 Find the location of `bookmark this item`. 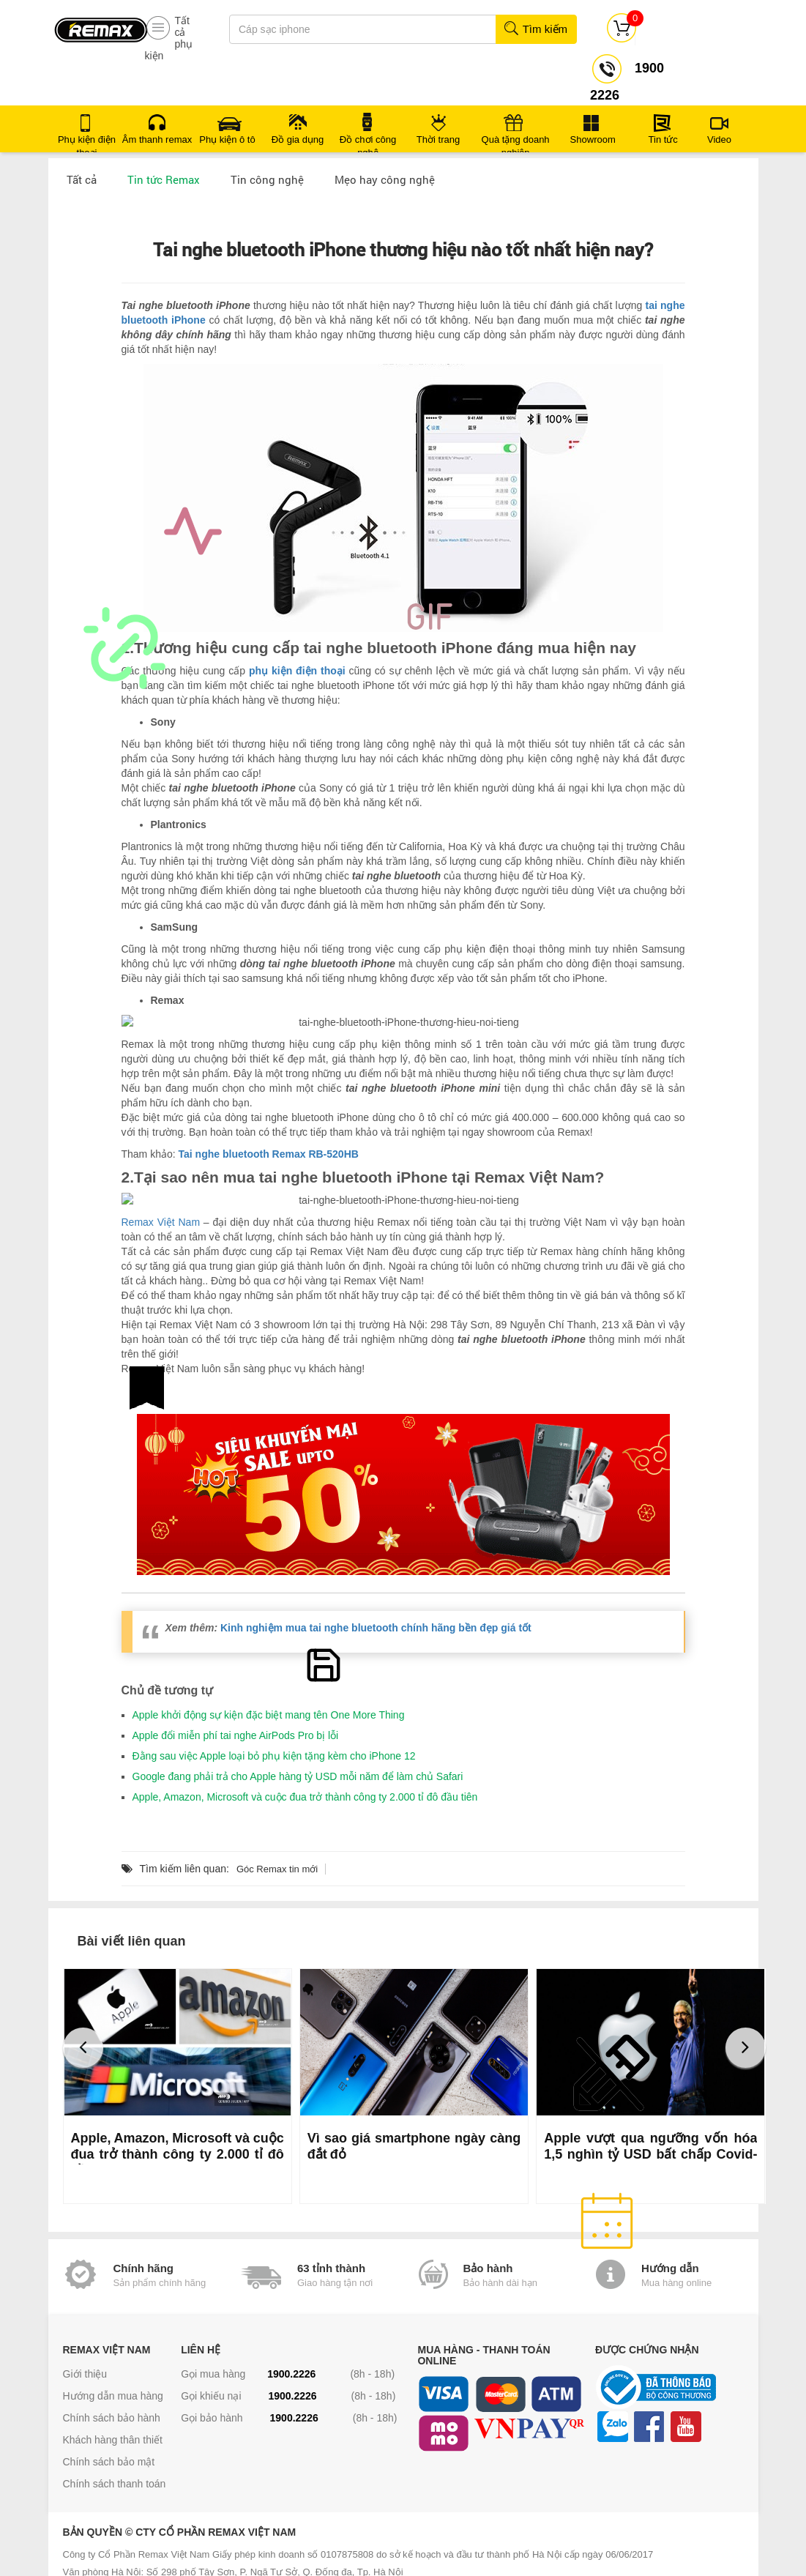

bookmark this item is located at coordinates (146, 1388).